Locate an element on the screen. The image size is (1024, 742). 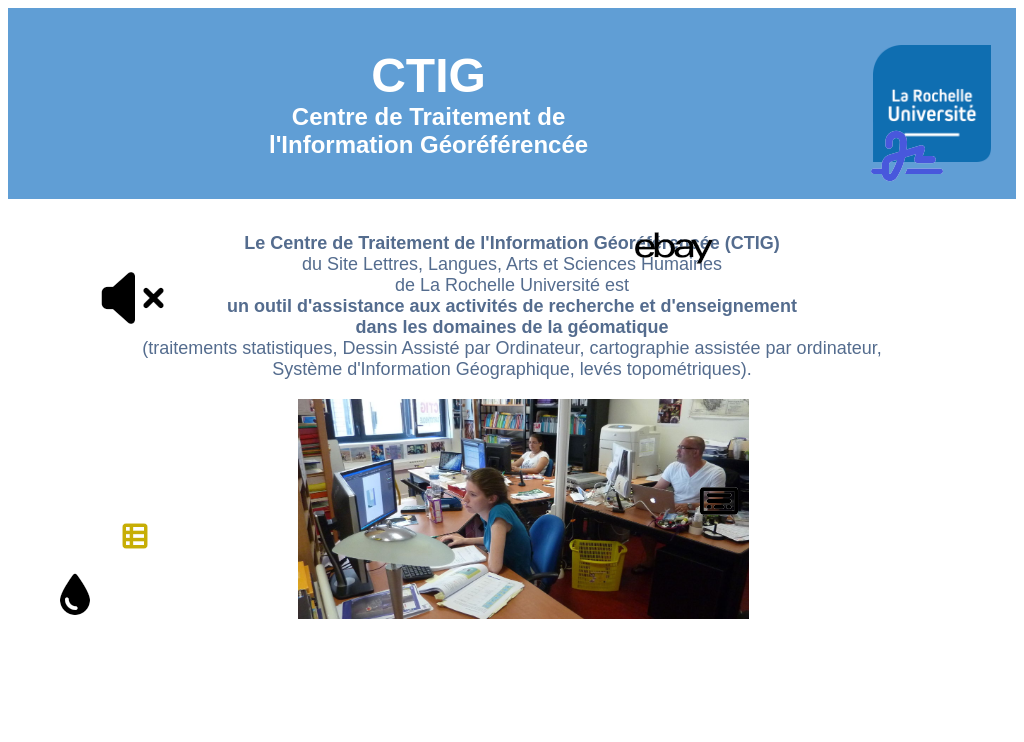
add your signature to a document is located at coordinates (907, 156).